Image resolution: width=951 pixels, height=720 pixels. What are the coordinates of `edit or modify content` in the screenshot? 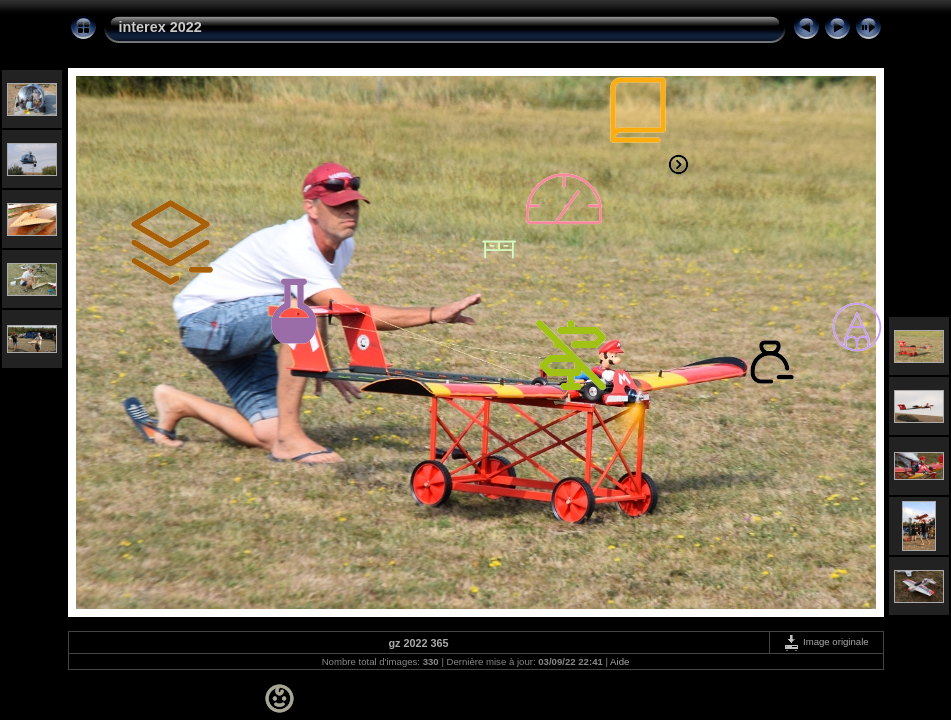 It's located at (857, 327).